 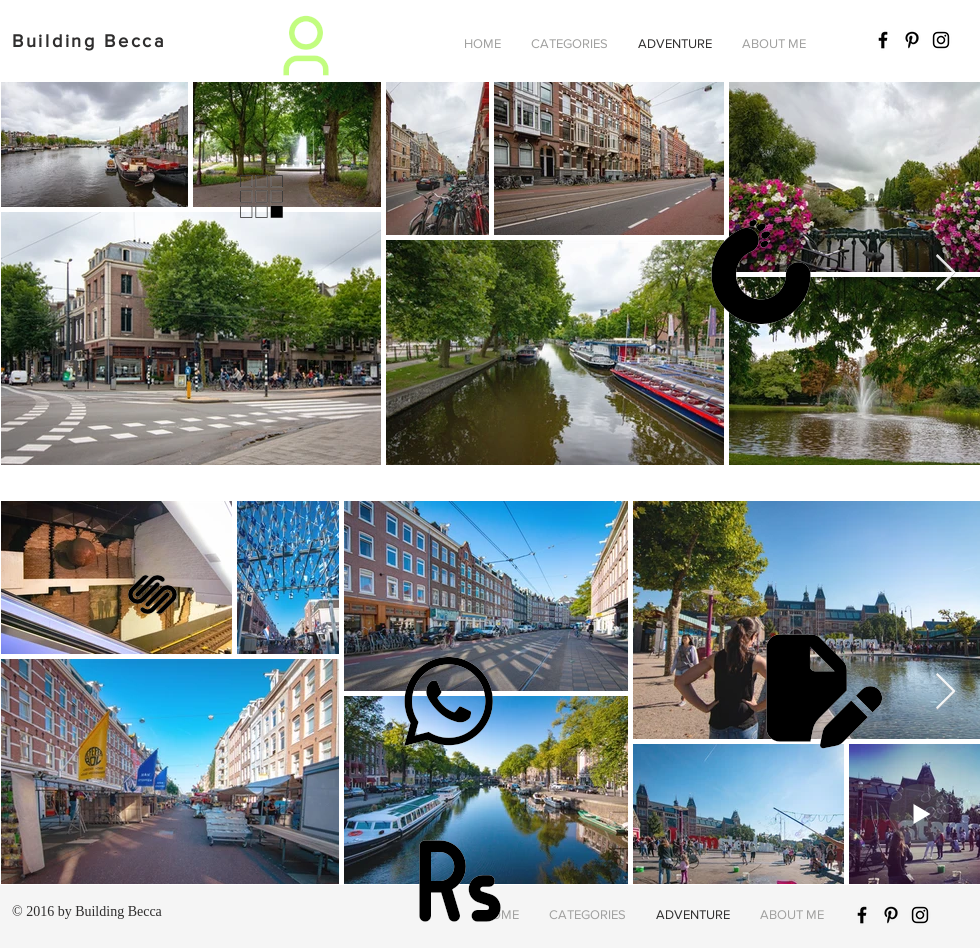 What do you see at coordinates (306, 47) in the screenshot?
I see `view your profile` at bounding box center [306, 47].